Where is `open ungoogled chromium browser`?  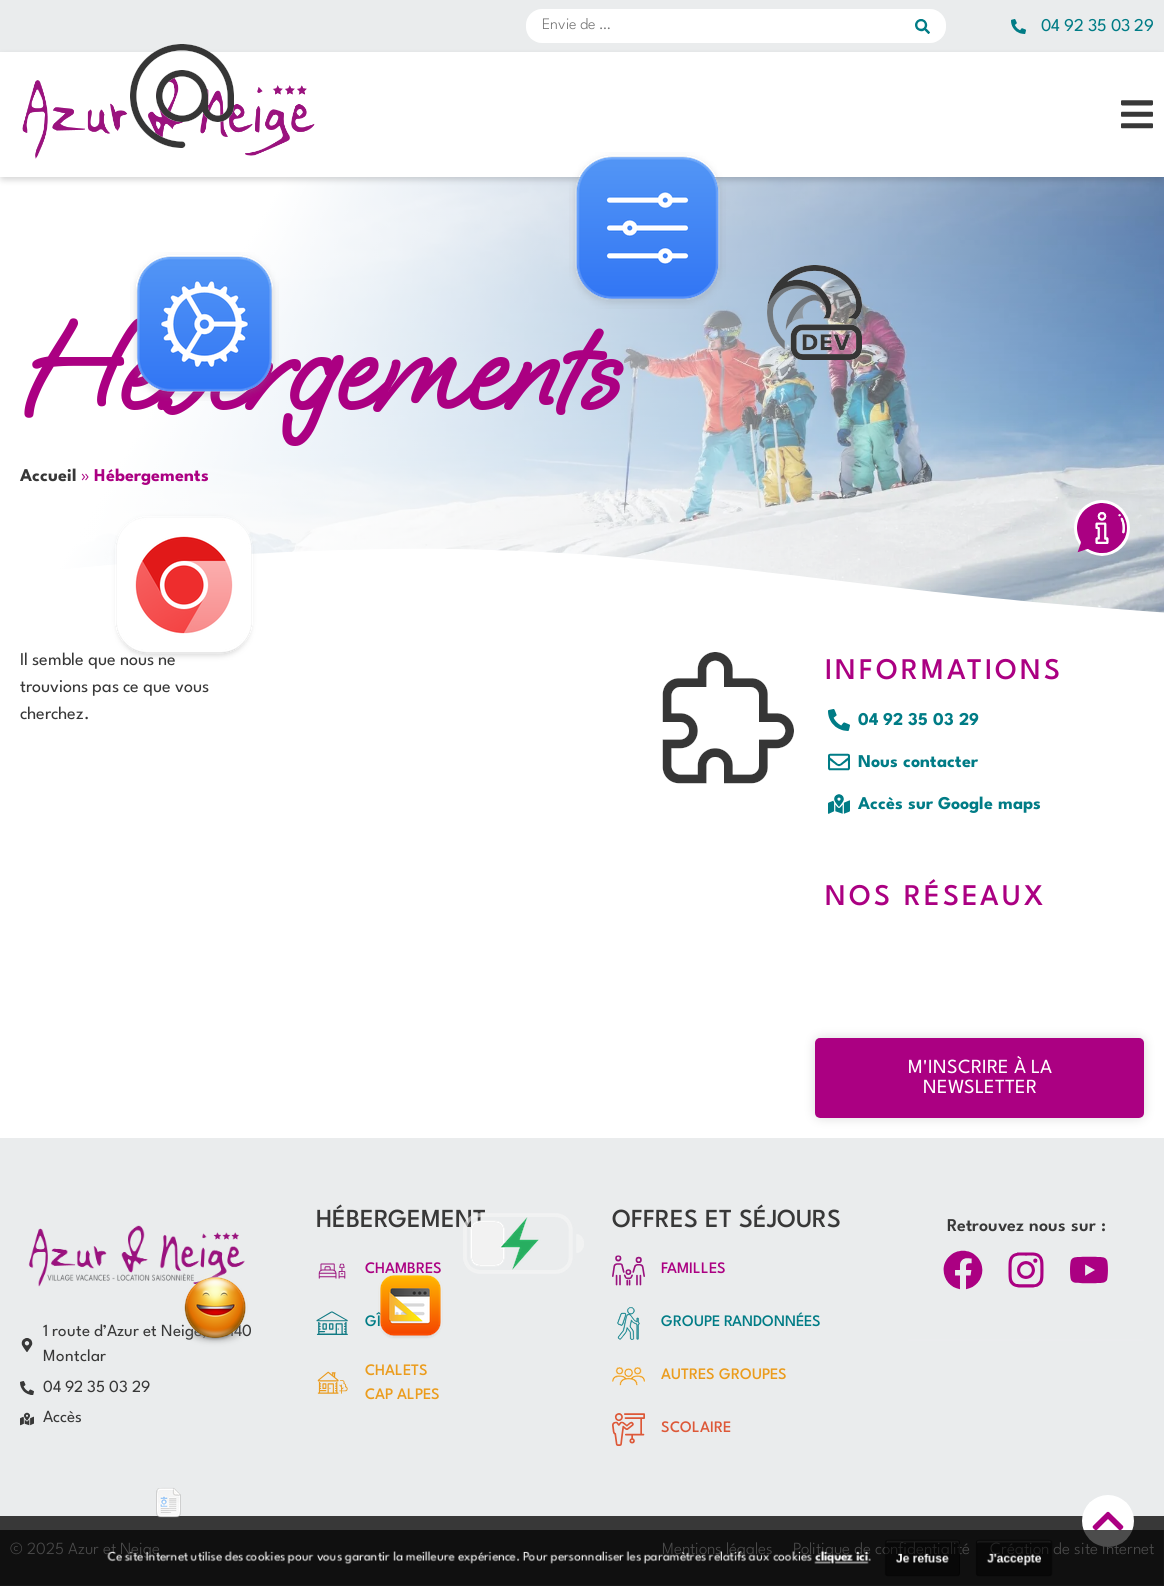
open ungoogled chromium browser is located at coordinates (184, 585).